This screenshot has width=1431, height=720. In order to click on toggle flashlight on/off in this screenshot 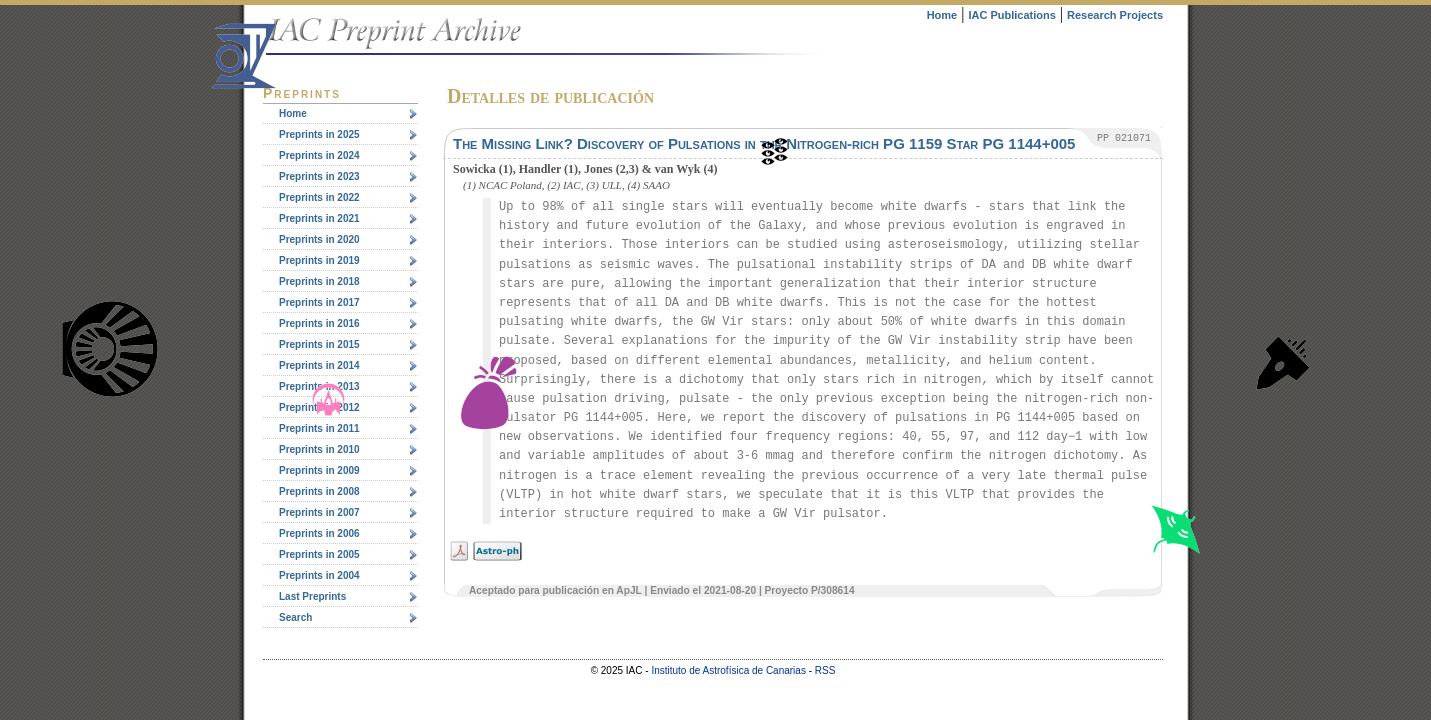, I will do `click(110, 349)`.